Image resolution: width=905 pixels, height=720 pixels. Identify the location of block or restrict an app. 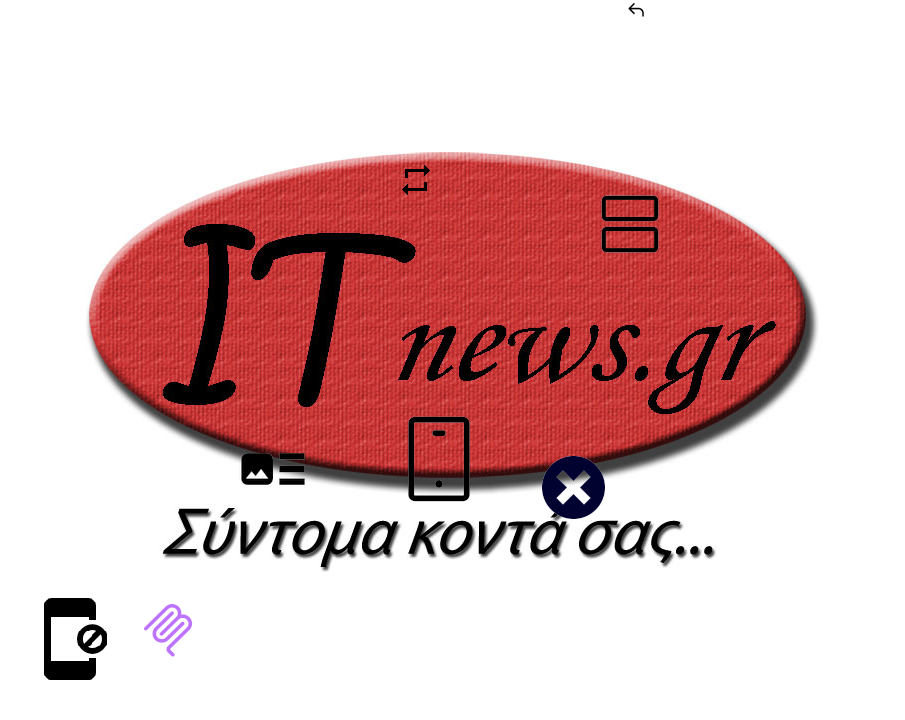
(70, 639).